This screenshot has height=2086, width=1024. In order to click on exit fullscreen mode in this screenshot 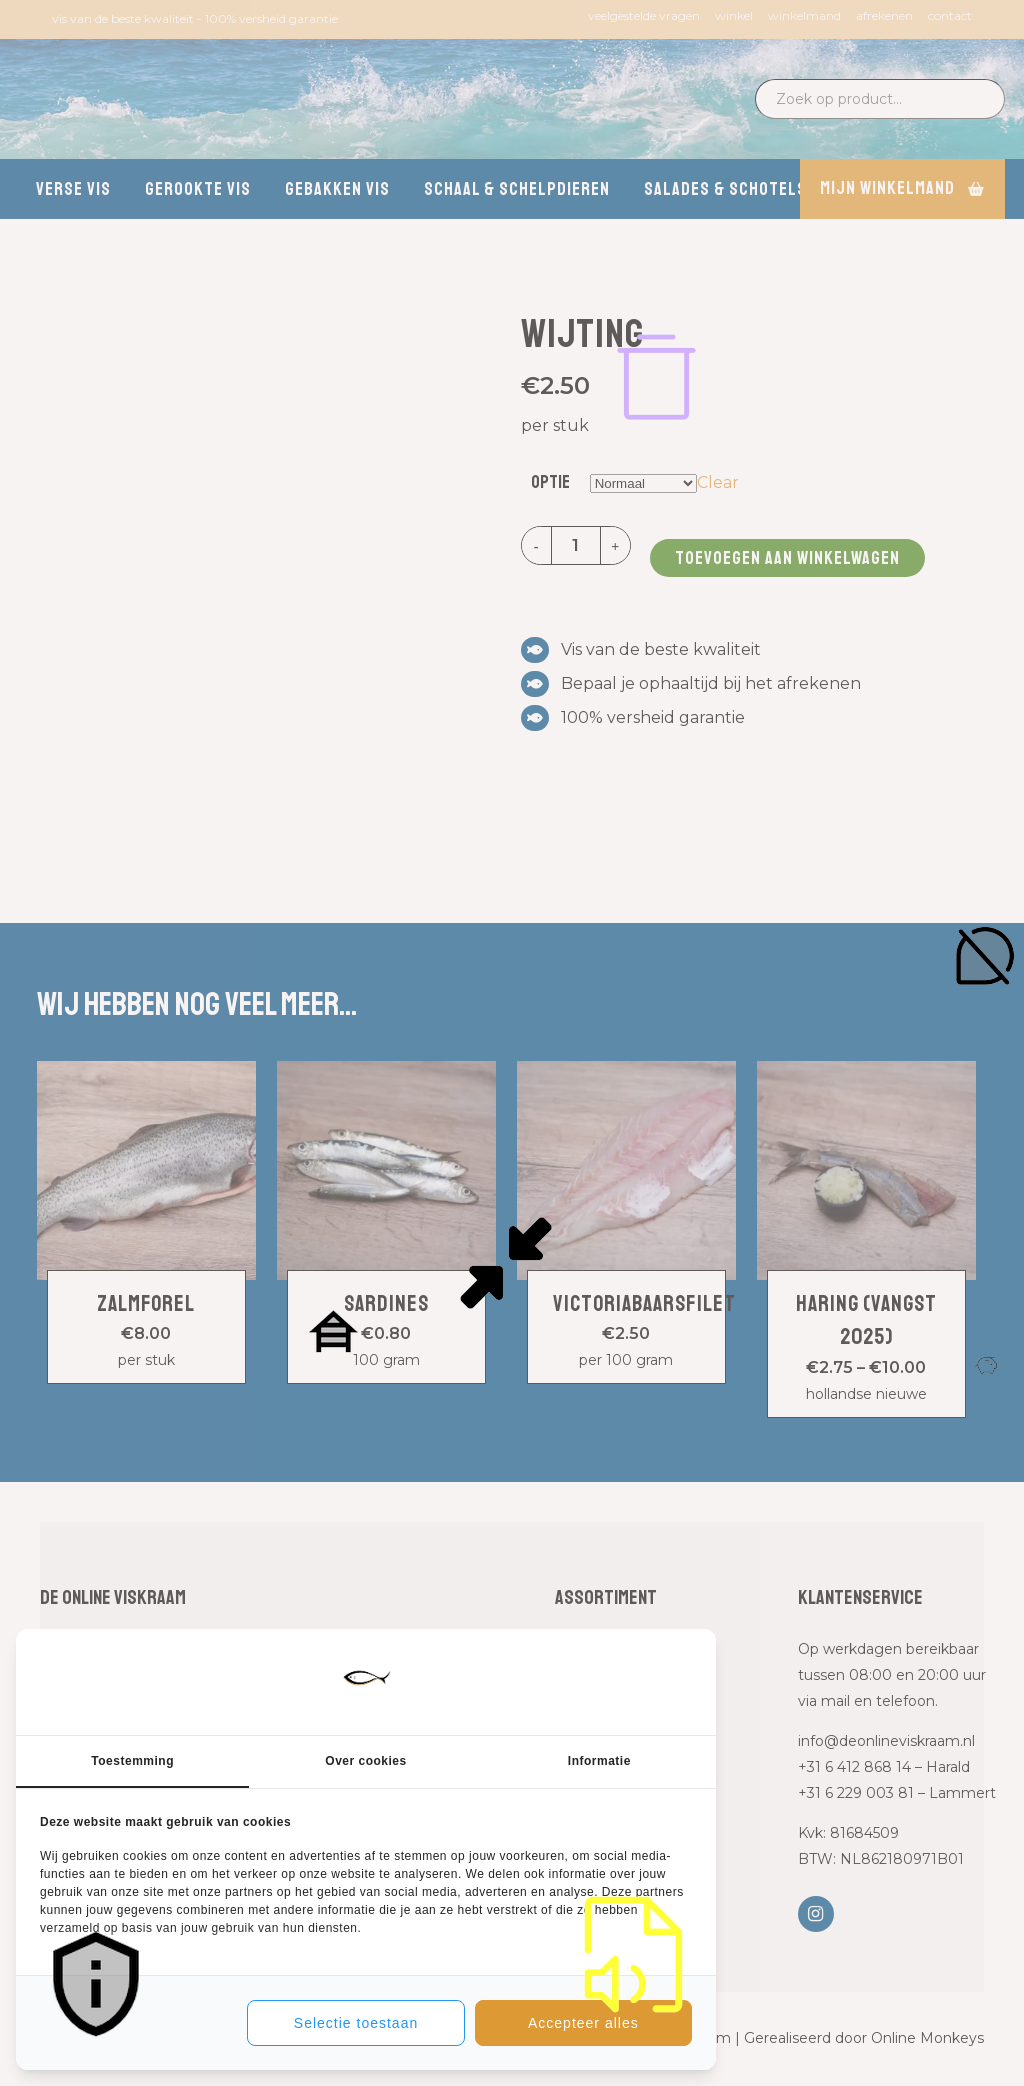, I will do `click(506, 1263)`.